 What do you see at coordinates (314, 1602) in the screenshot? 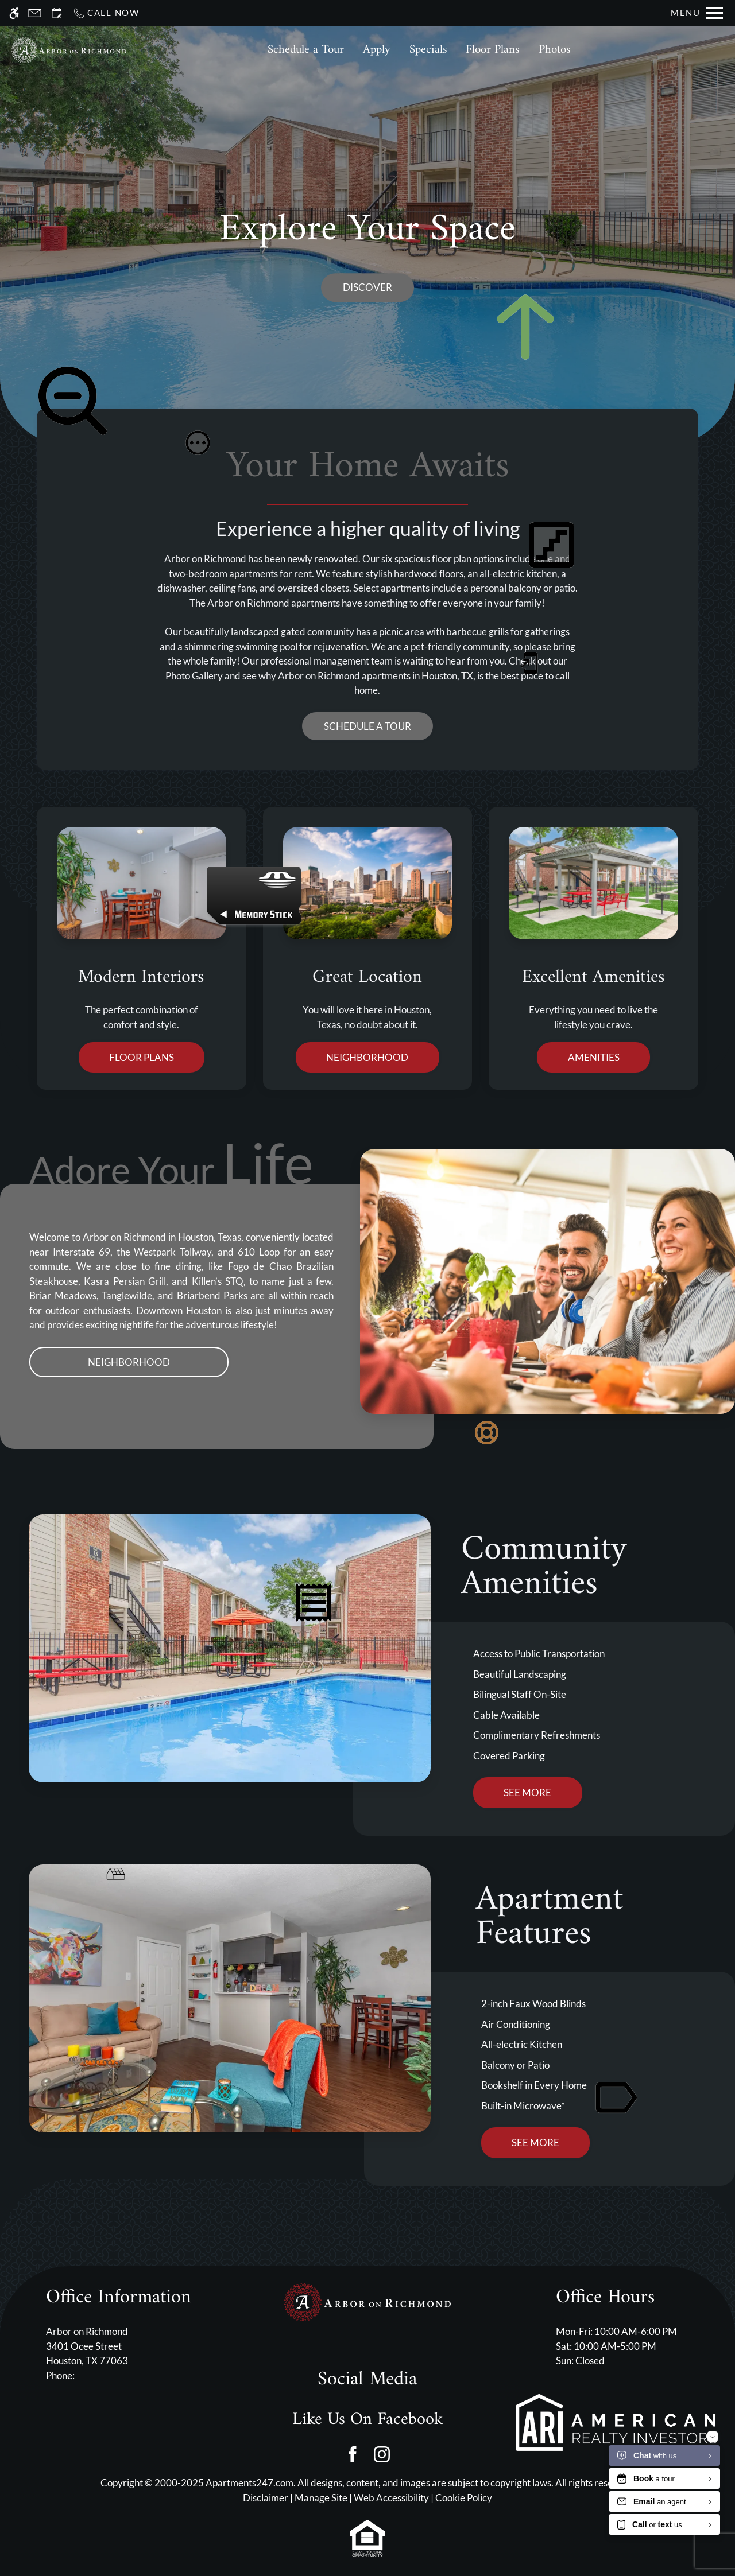
I see `view purchase receipt` at bounding box center [314, 1602].